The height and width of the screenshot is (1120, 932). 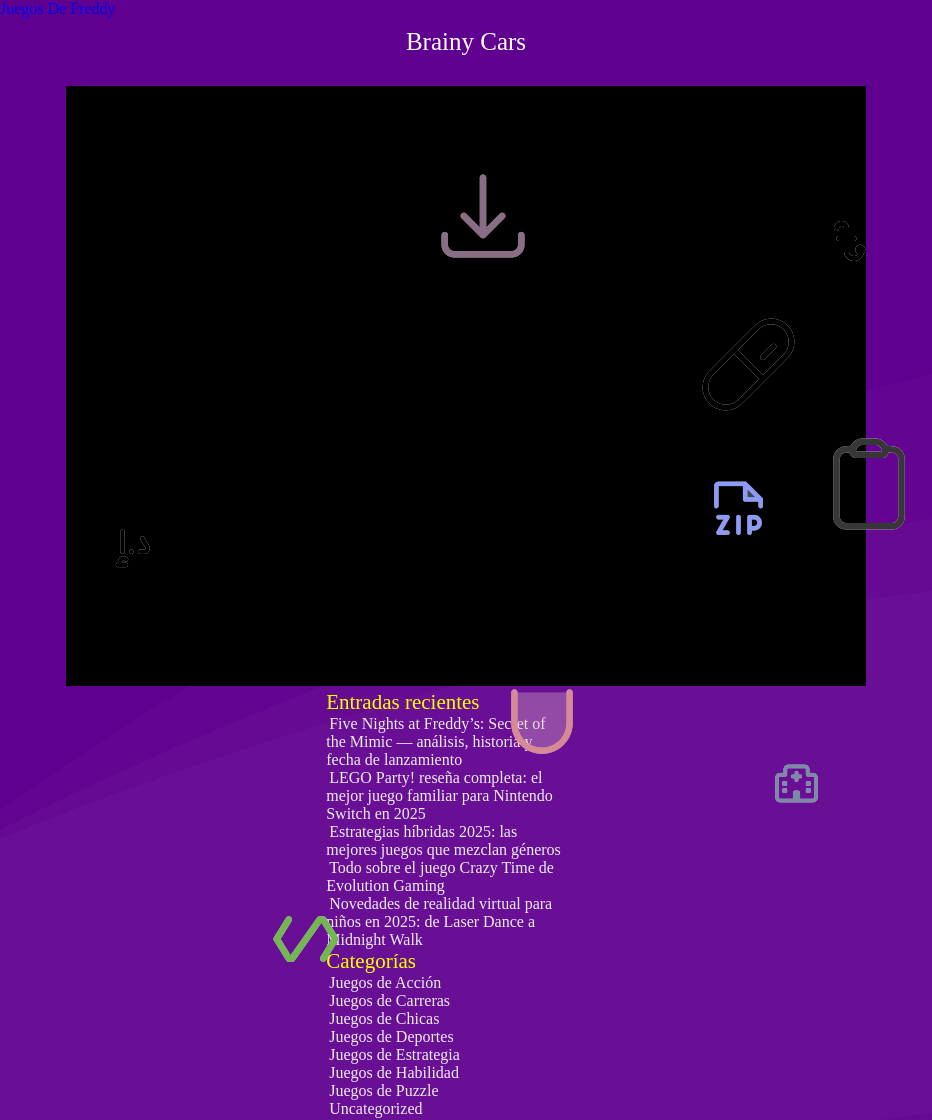 I want to click on combine or merge selected shapes, so click(x=542, y=717).